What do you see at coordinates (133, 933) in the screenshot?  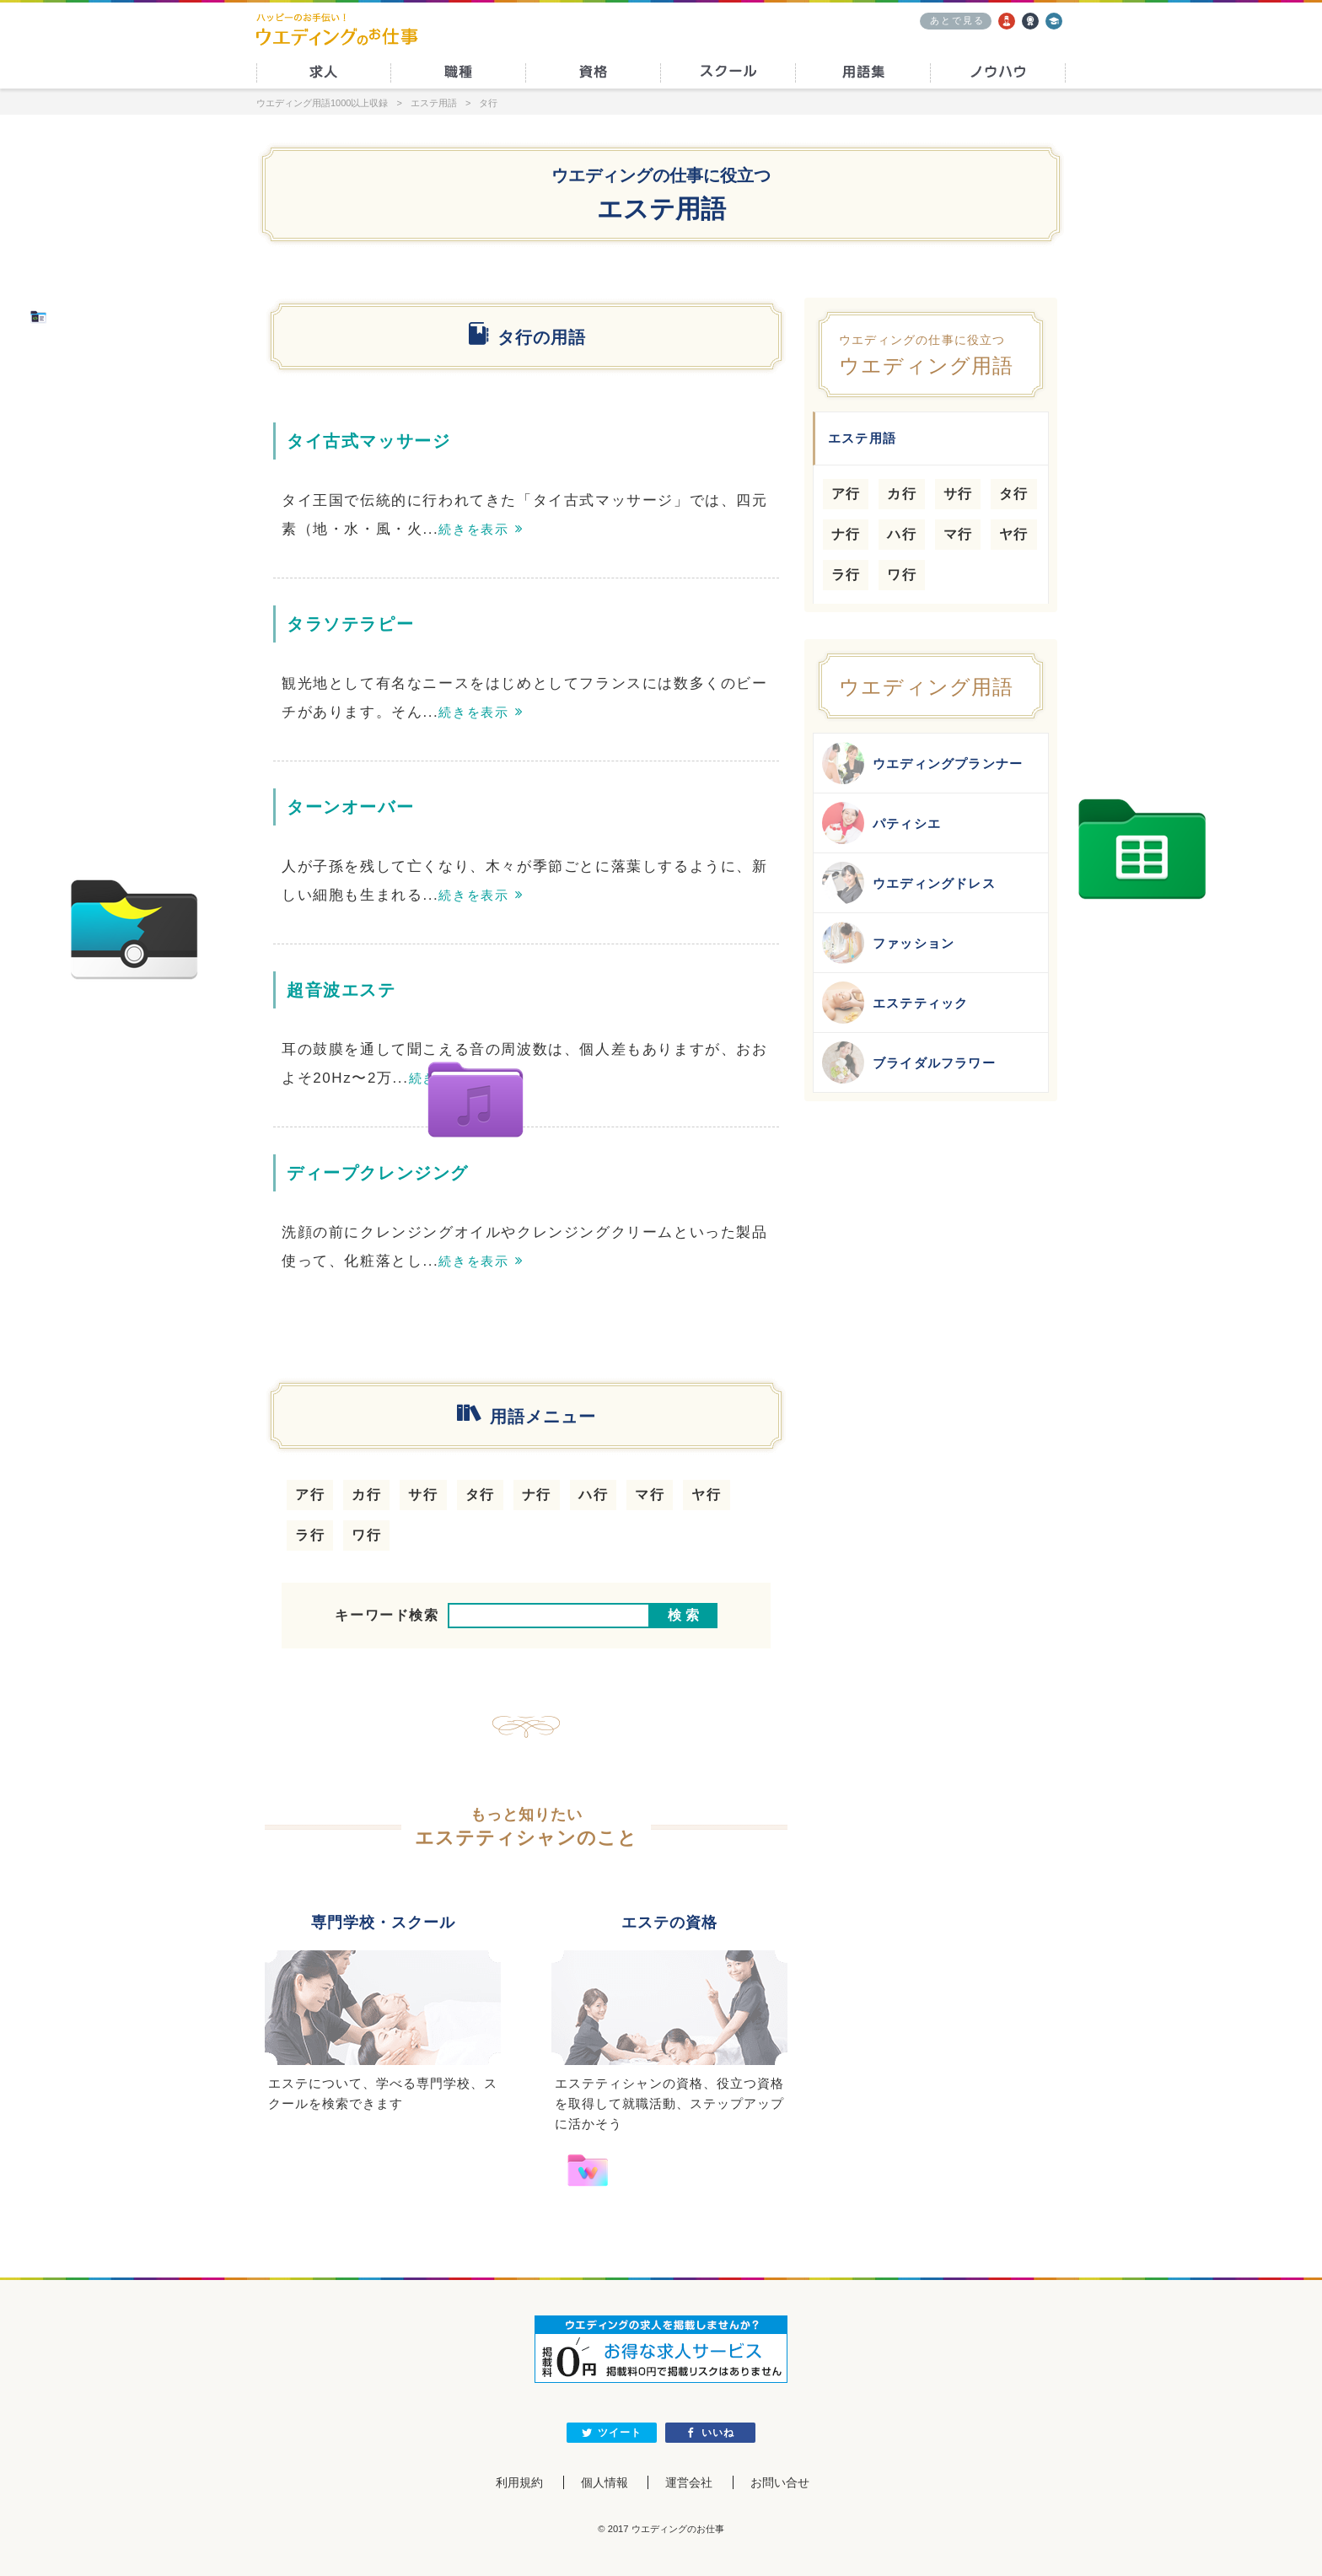 I see `open pokémon moon ball collection folder` at bounding box center [133, 933].